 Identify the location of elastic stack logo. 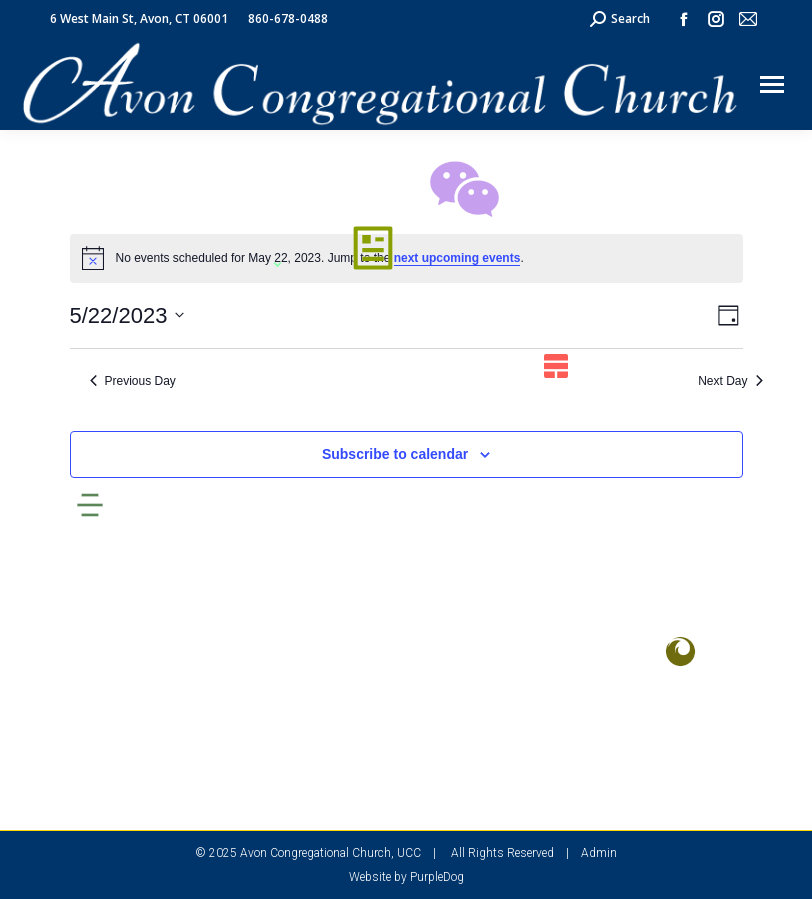
(556, 366).